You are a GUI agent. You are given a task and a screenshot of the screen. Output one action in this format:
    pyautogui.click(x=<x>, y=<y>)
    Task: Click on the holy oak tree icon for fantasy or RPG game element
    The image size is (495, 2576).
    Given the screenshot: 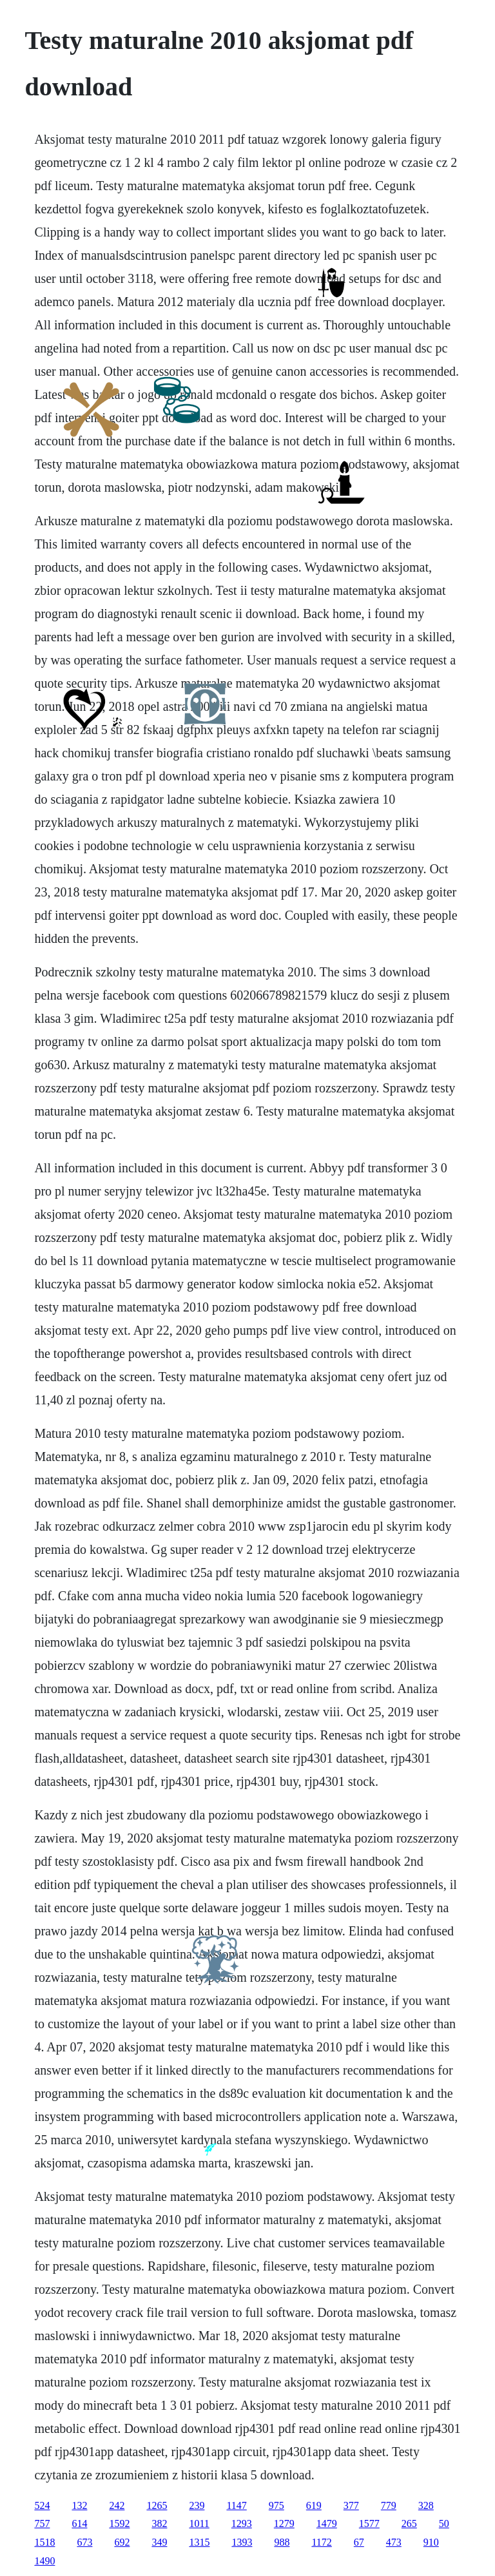 What is the action you would take?
    pyautogui.click(x=215, y=1959)
    